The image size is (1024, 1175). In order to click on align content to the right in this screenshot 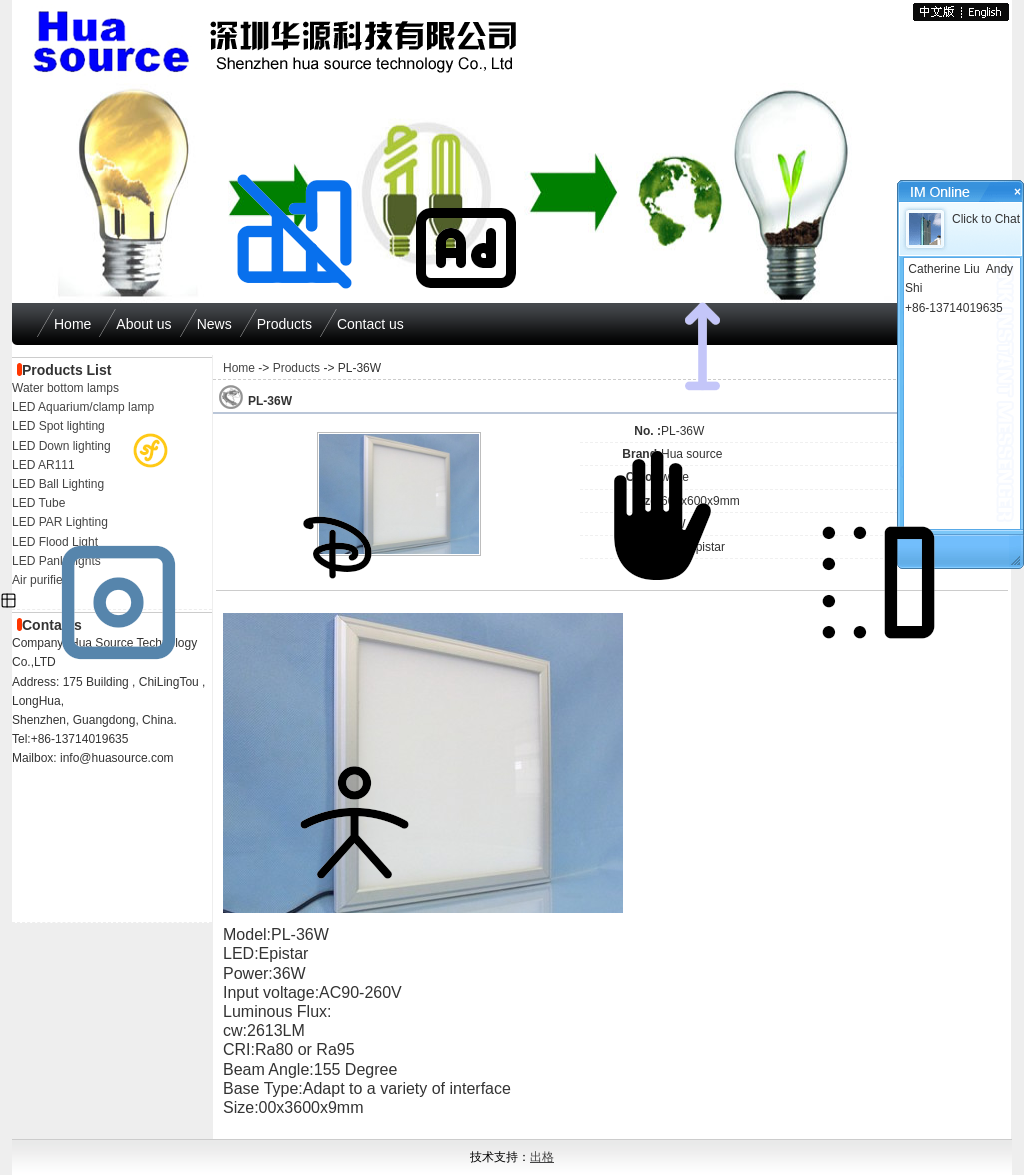, I will do `click(878, 582)`.